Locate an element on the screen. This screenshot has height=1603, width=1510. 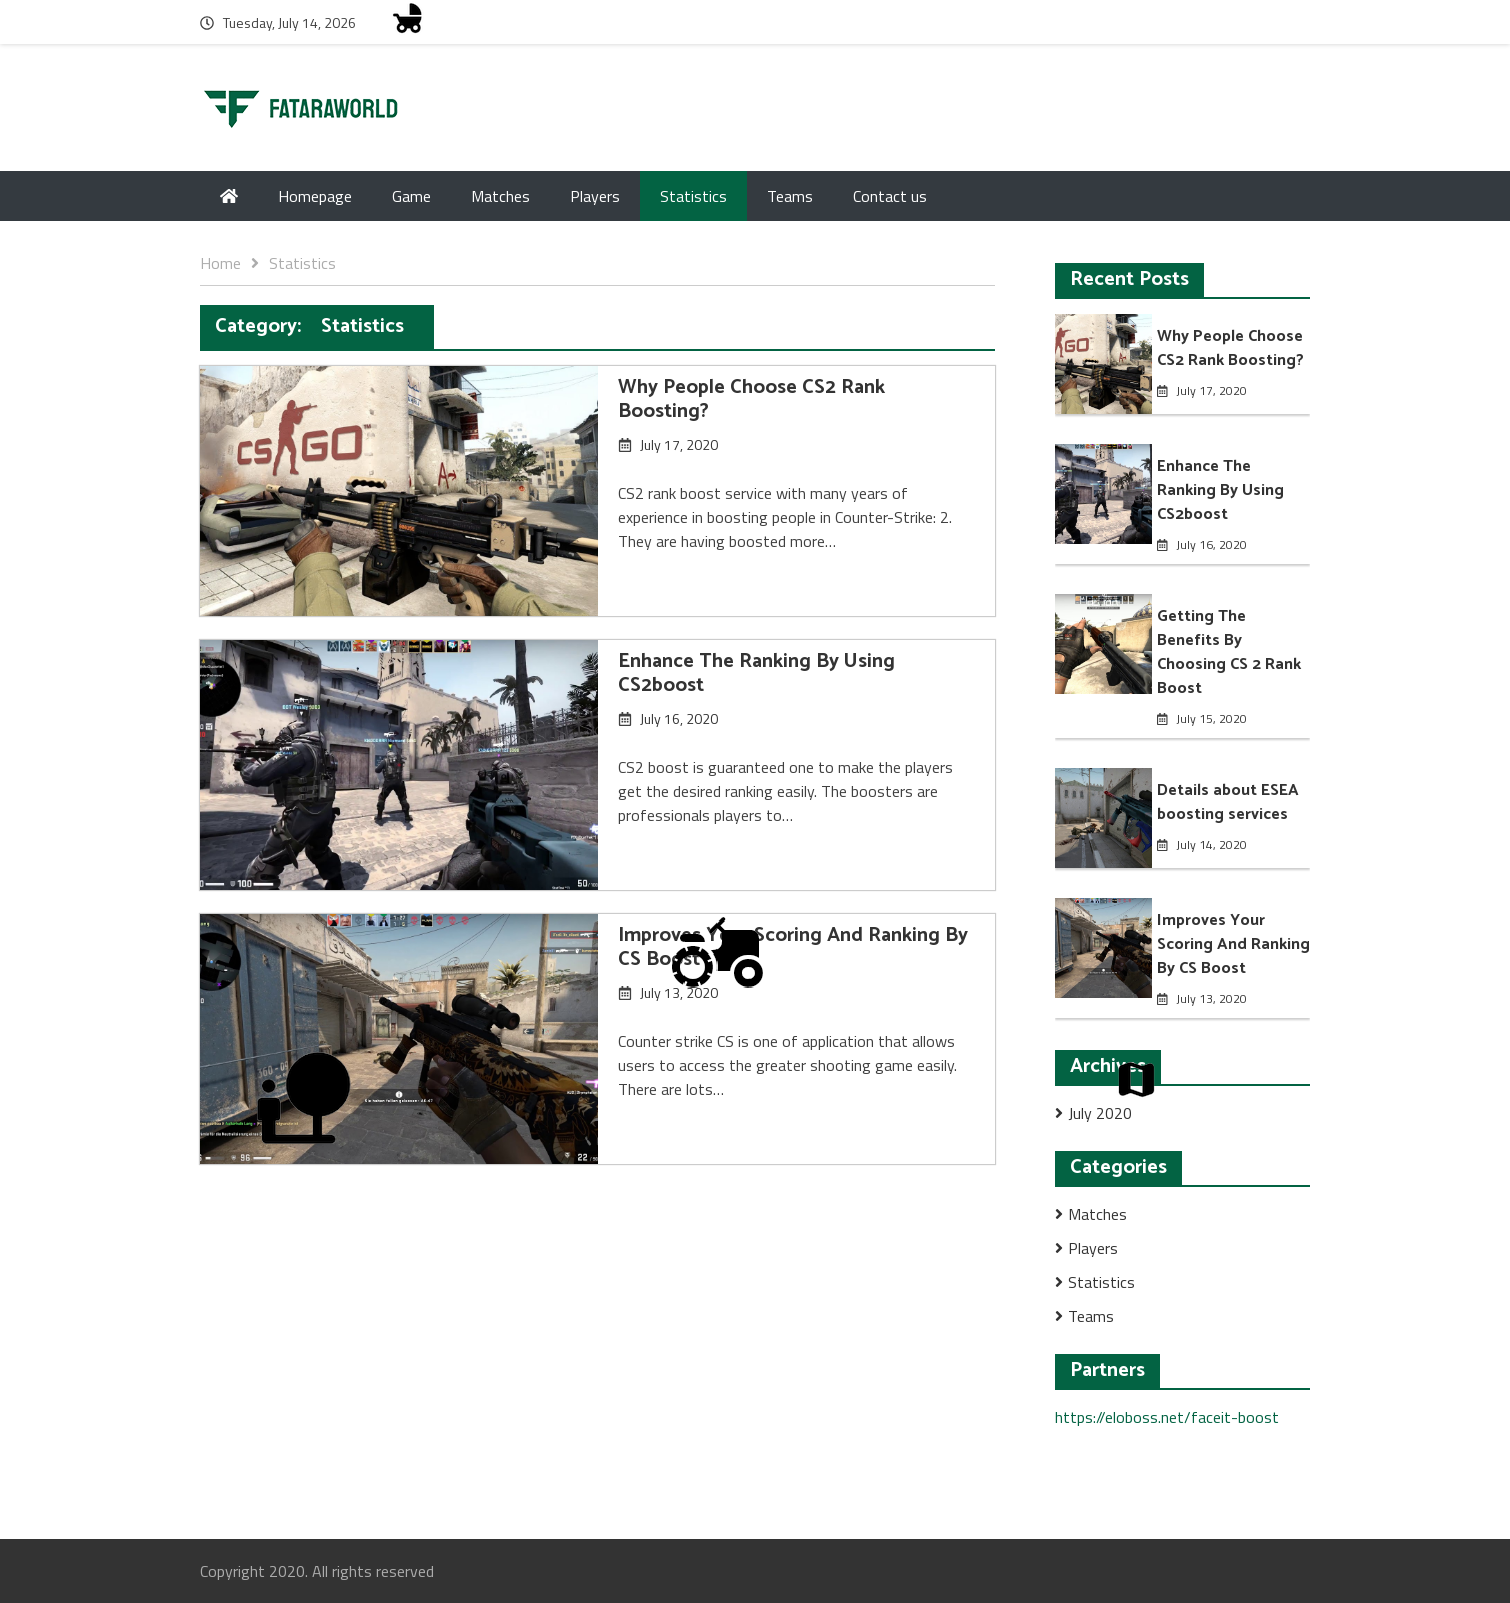
access agricultural or farming features is located at coordinates (717, 954).